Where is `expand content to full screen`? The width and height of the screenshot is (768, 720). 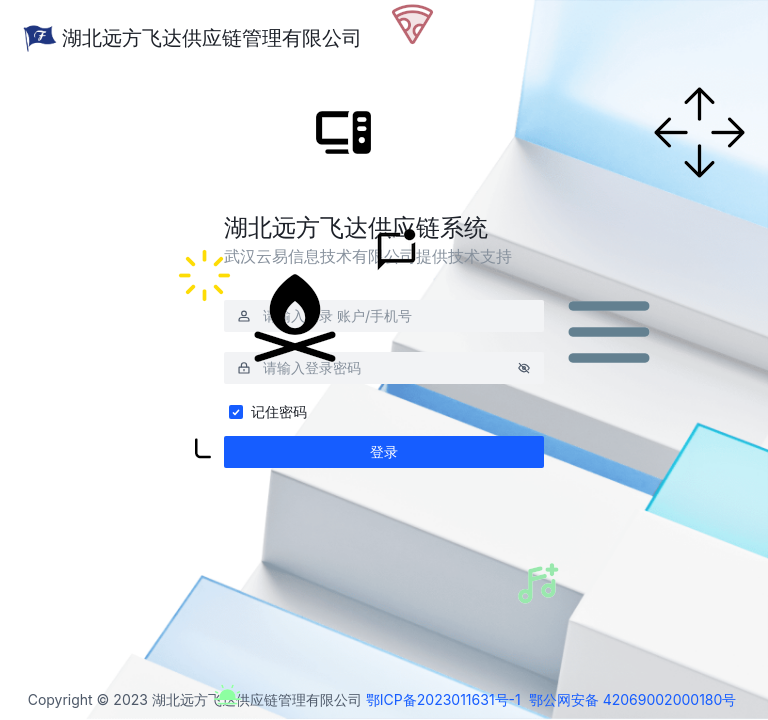 expand content to full screen is located at coordinates (699, 132).